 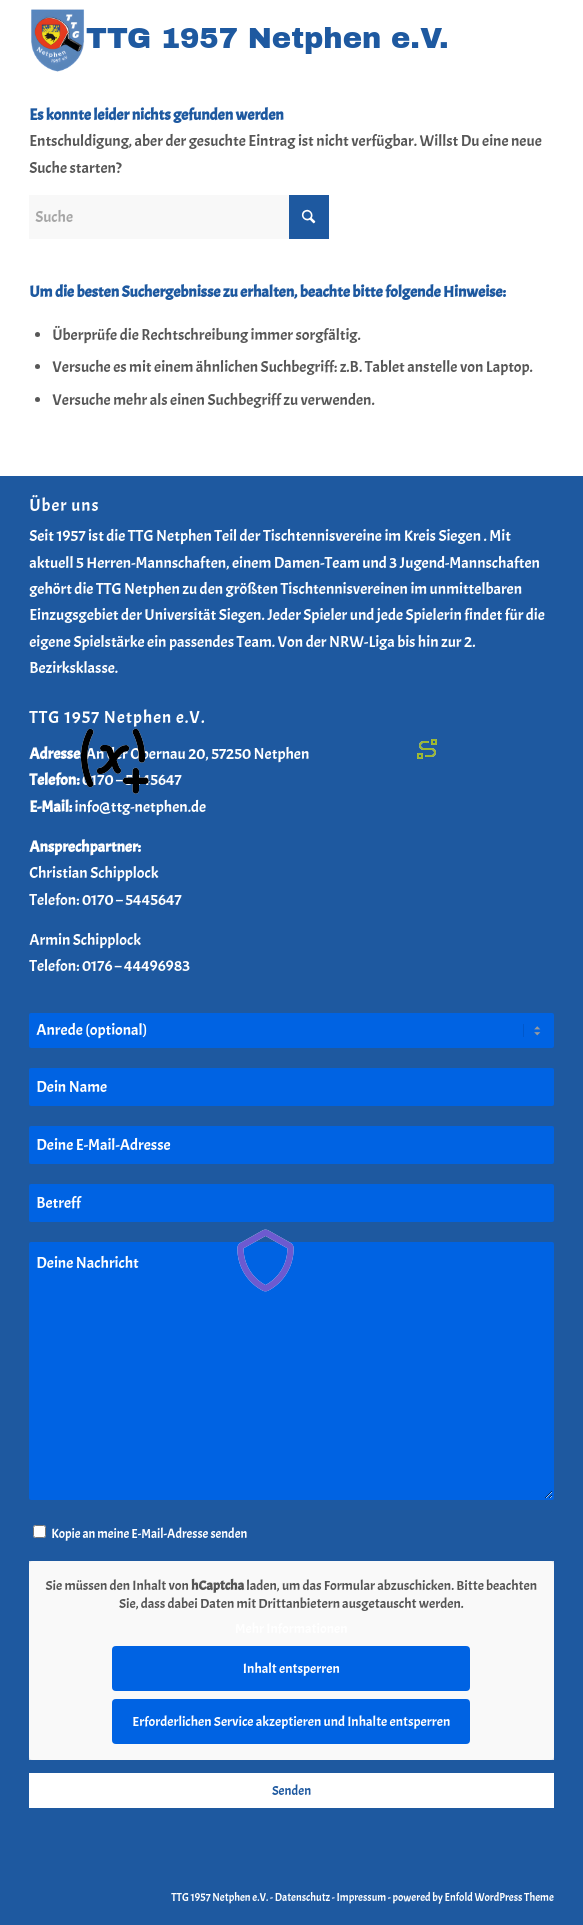 What do you see at coordinates (113, 758) in the screenshot?
I see `add a new variable` at bounding box center [113, 758].